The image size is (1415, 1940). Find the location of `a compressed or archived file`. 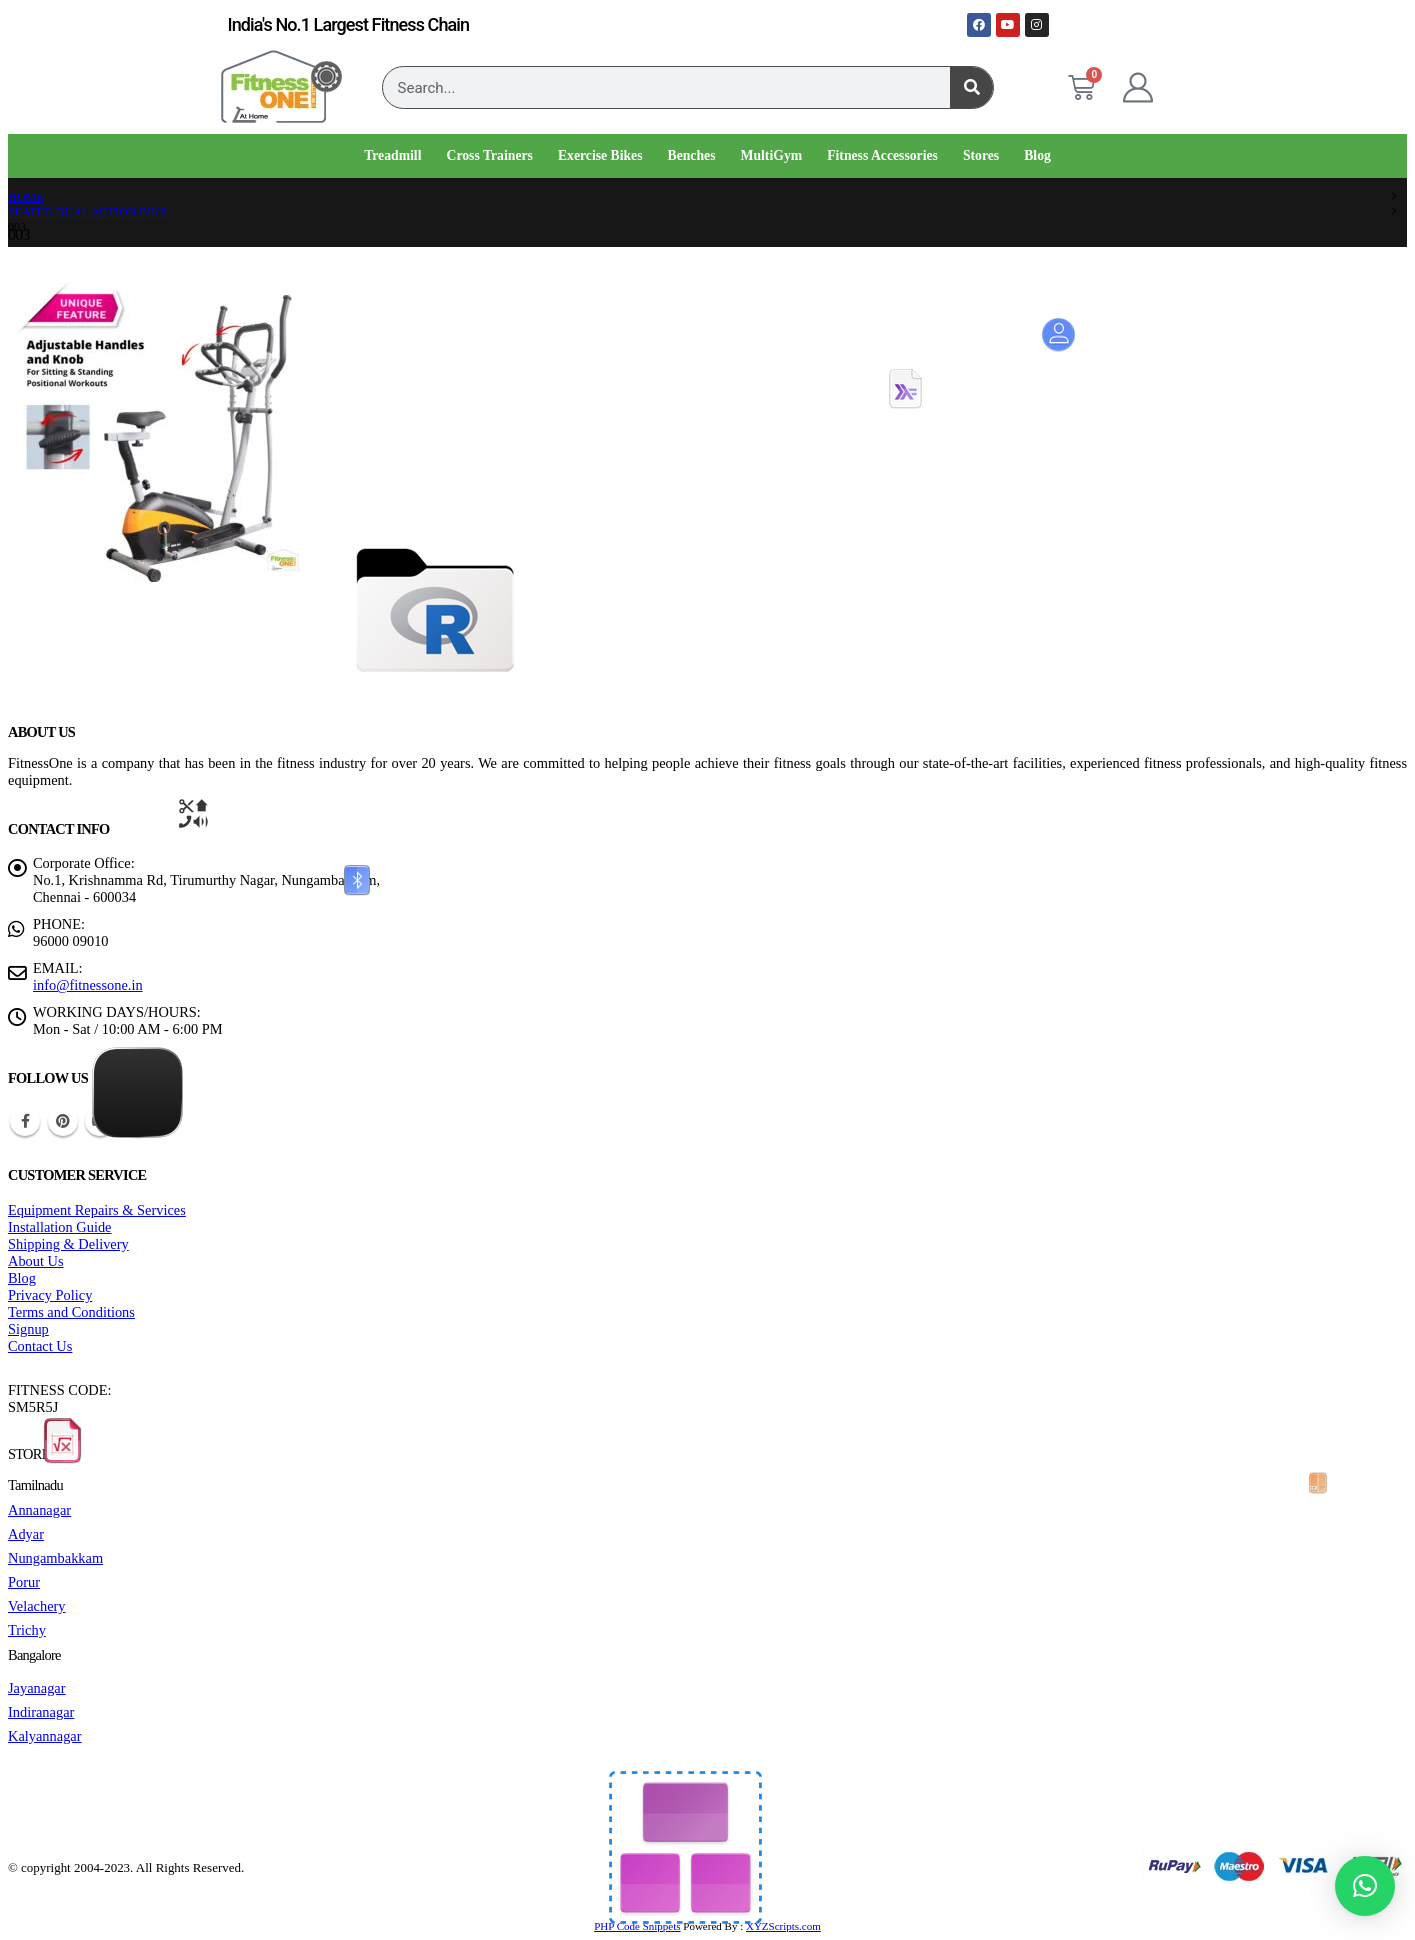

a compressed or archived file is located at coordinates (1318, 1483).